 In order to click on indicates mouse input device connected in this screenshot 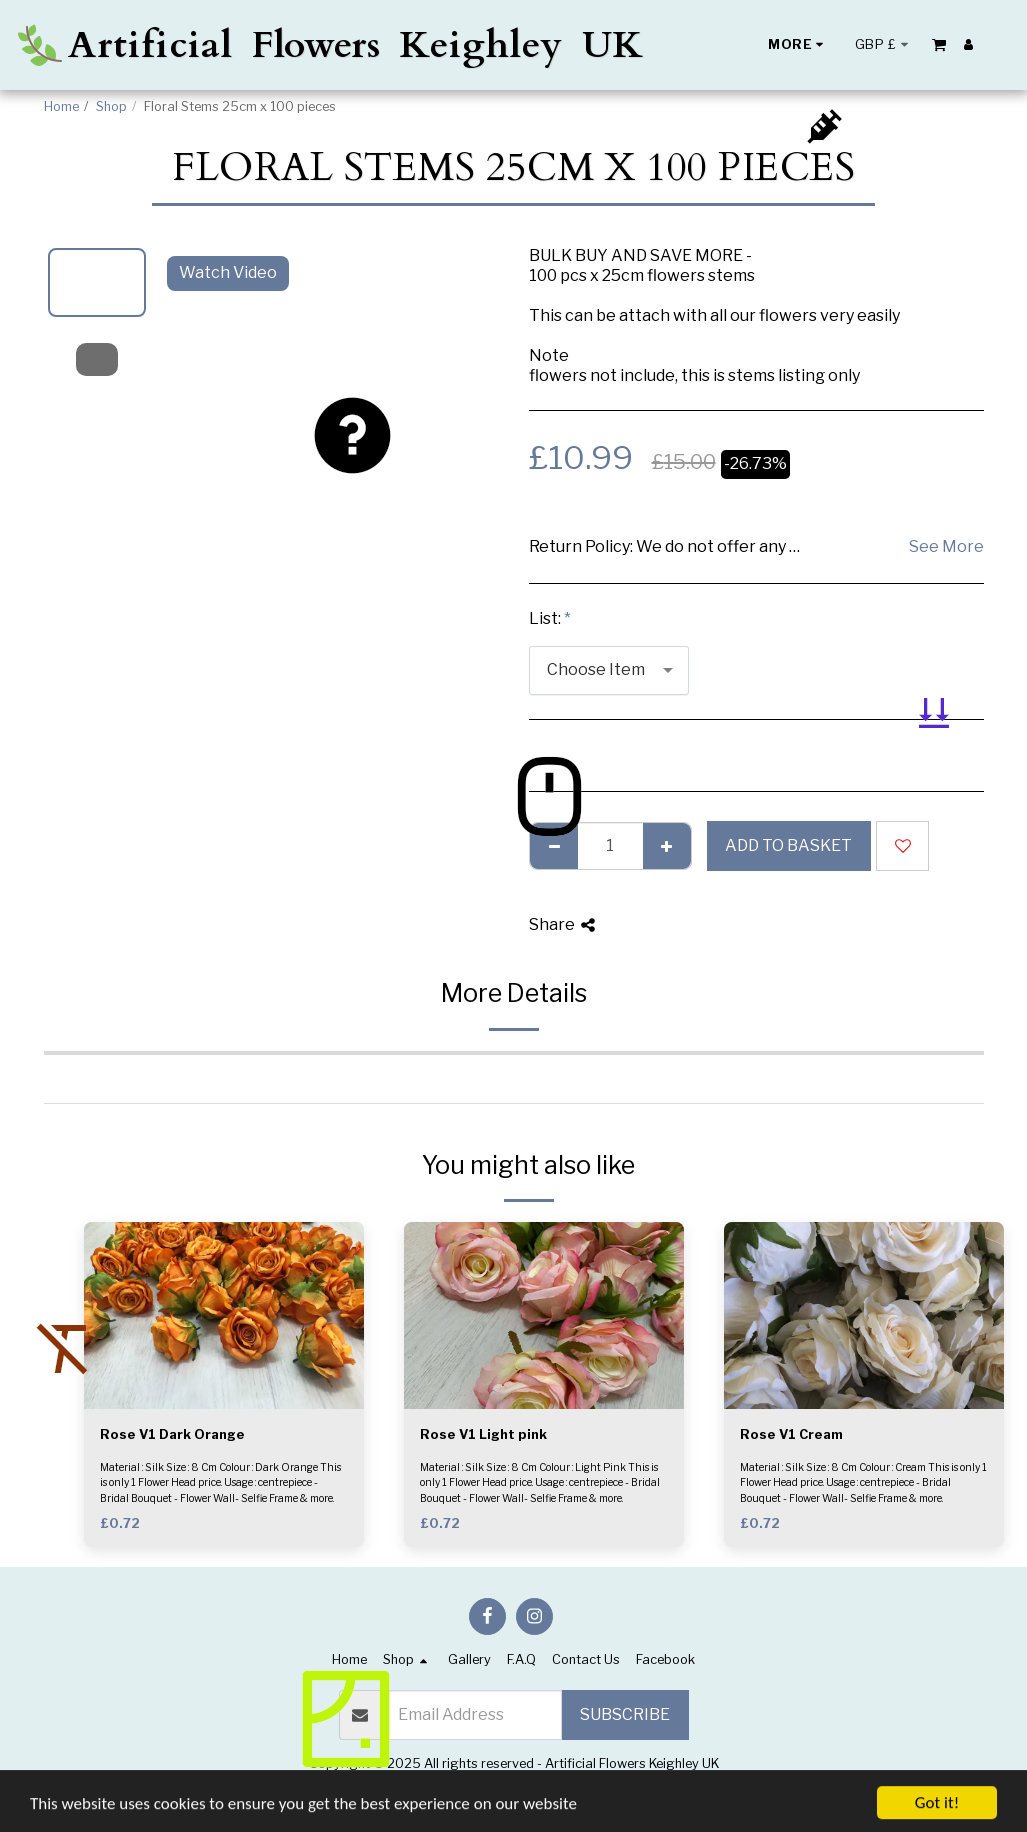, I will do `click(549, 796)`.